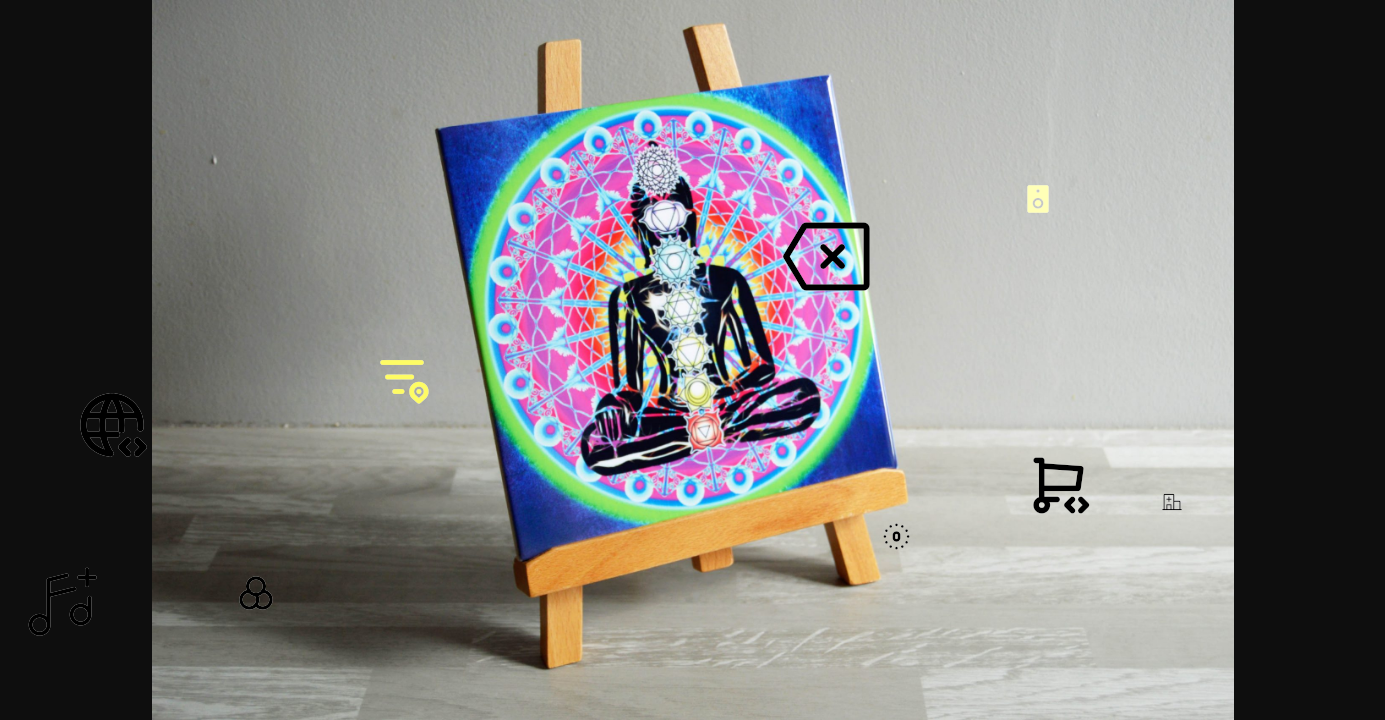 The width and height of the screenshot is (1385, 720). I want to click on access audio or speaker settings, so click(1038, 199).